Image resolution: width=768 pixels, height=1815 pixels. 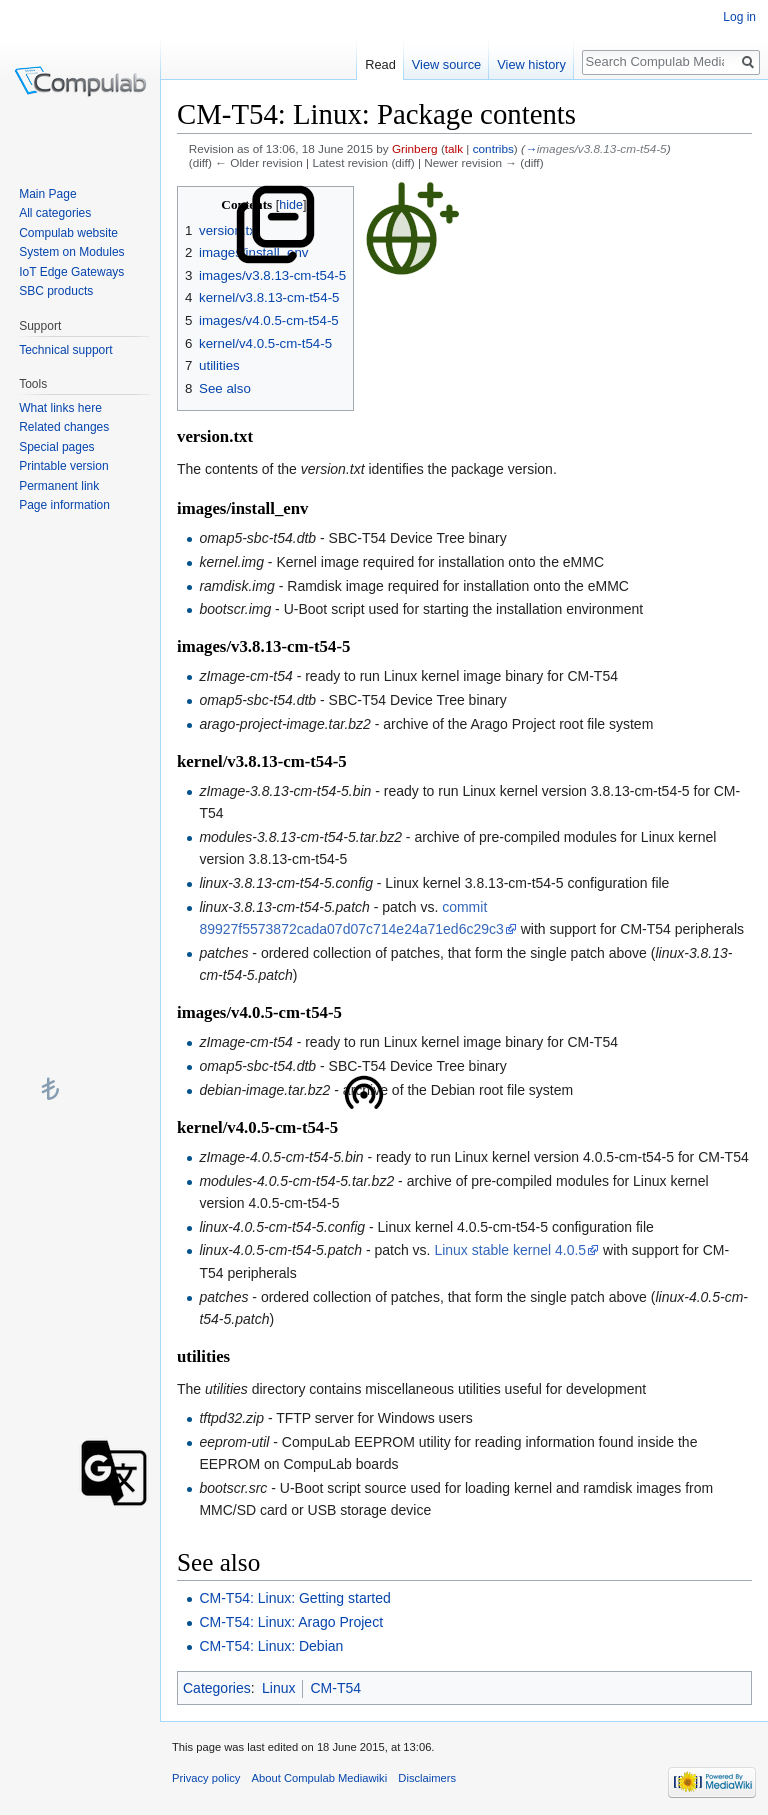 I want to click on start a live broadcast or stream, so click(x=364, y=1093).